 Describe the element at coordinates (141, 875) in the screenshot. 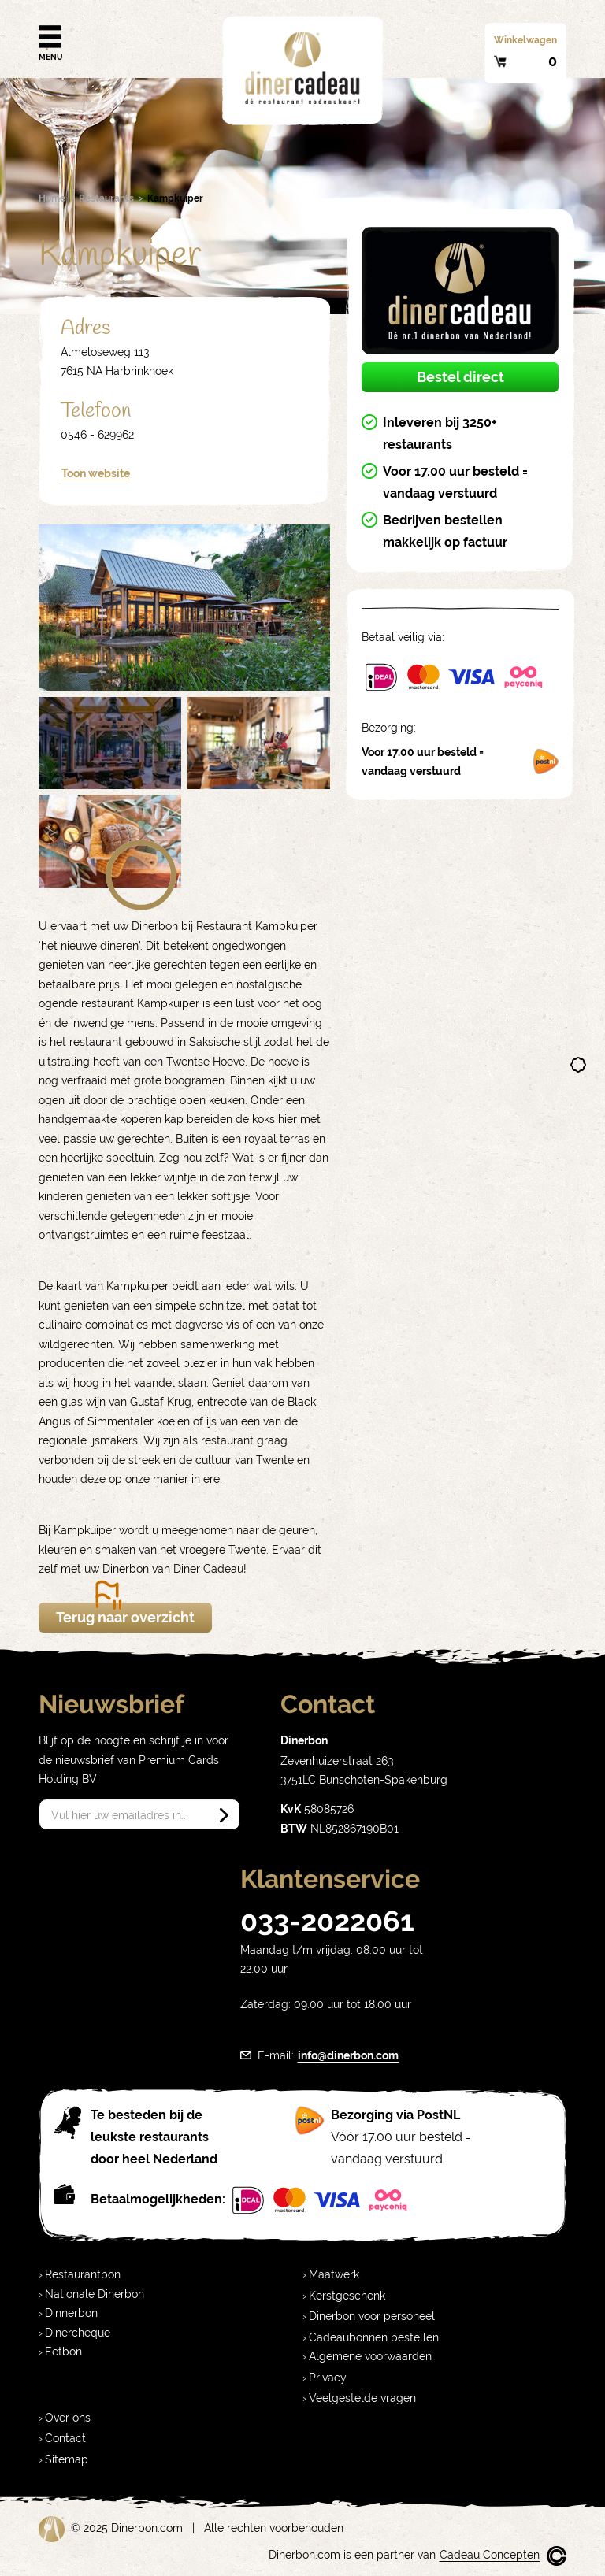

I see `unselected radio button option` at that location.